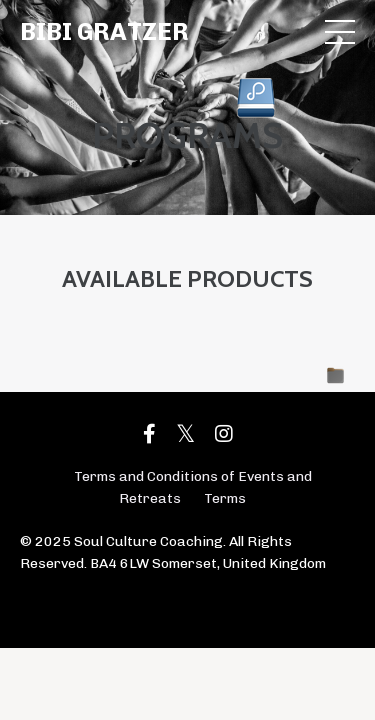  Describe the element at coordinates (256, 99) in the screenshot. I see `Promise Technology storage device or RAID controller` at that location.